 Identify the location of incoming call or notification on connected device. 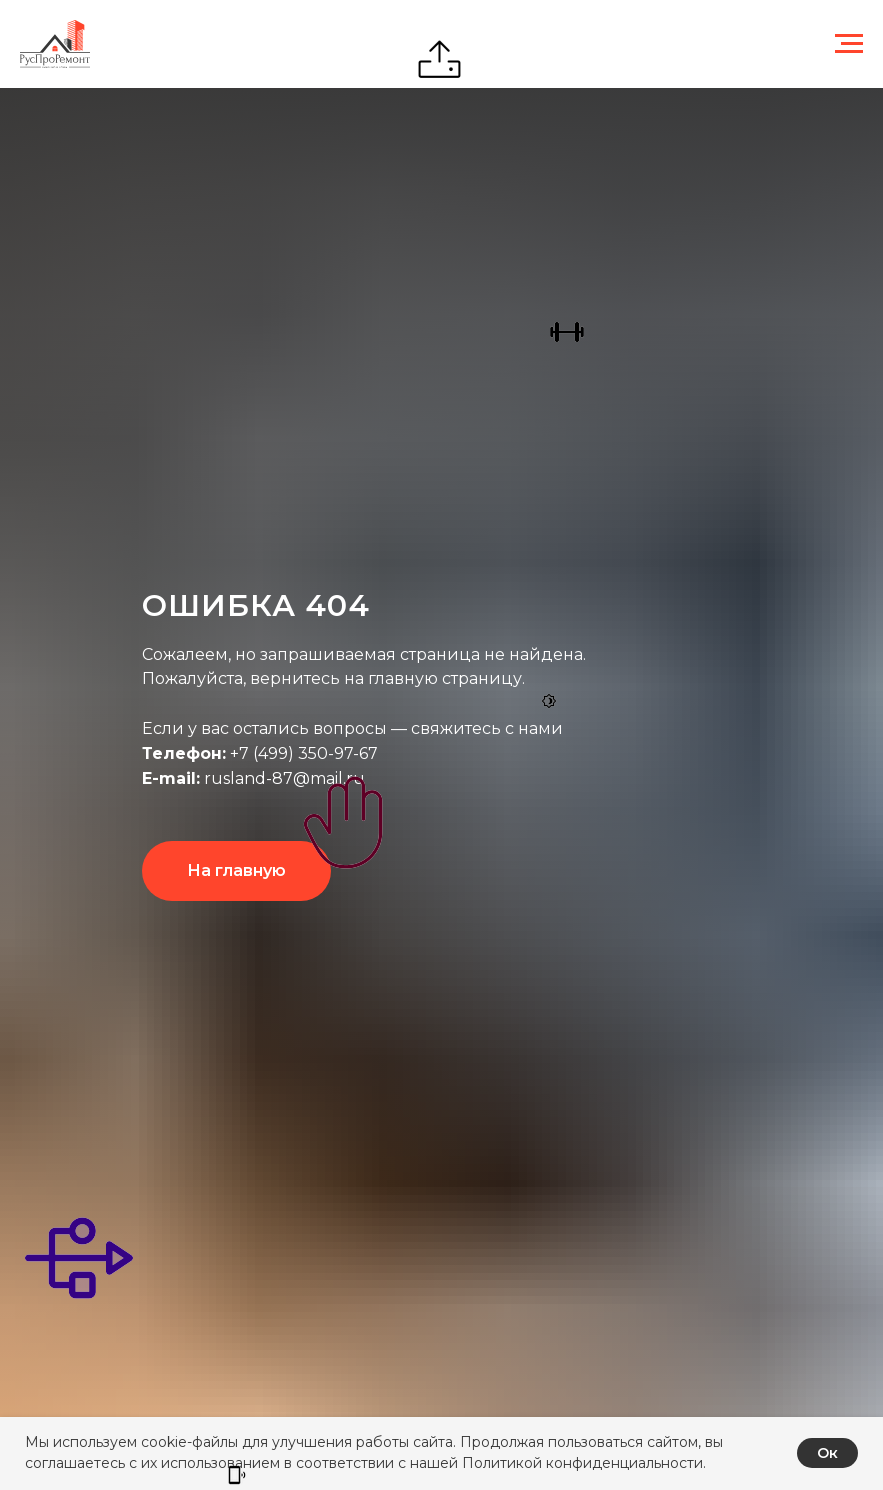
(237, 1475).